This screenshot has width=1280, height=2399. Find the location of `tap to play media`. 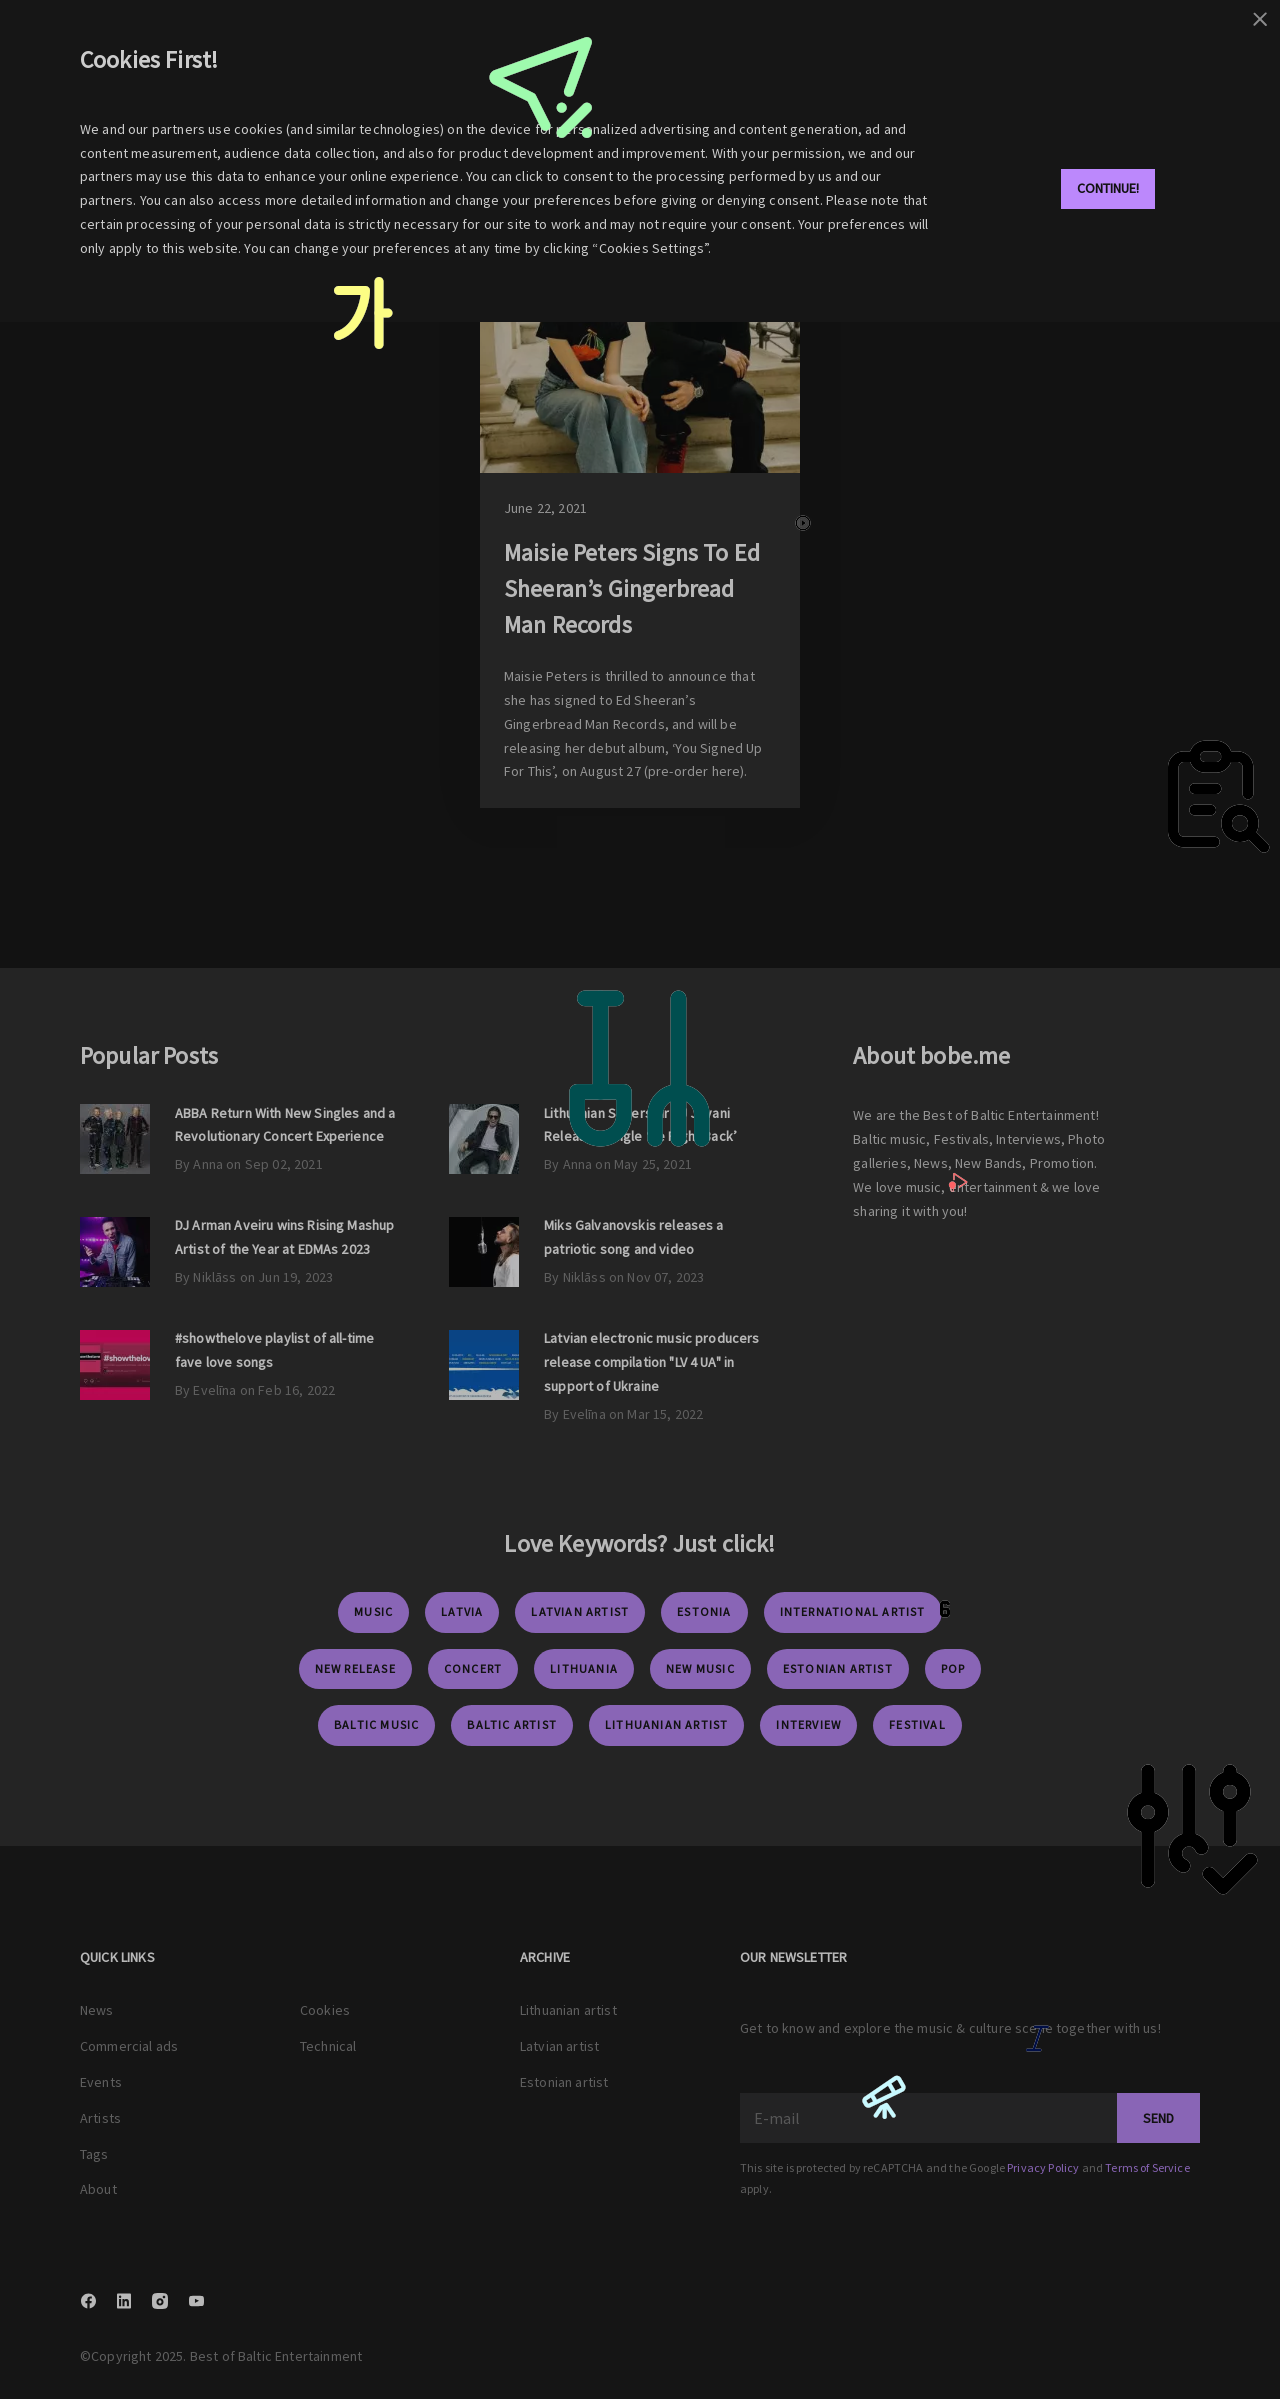

tap to play media is located at coordinates (803, 523).